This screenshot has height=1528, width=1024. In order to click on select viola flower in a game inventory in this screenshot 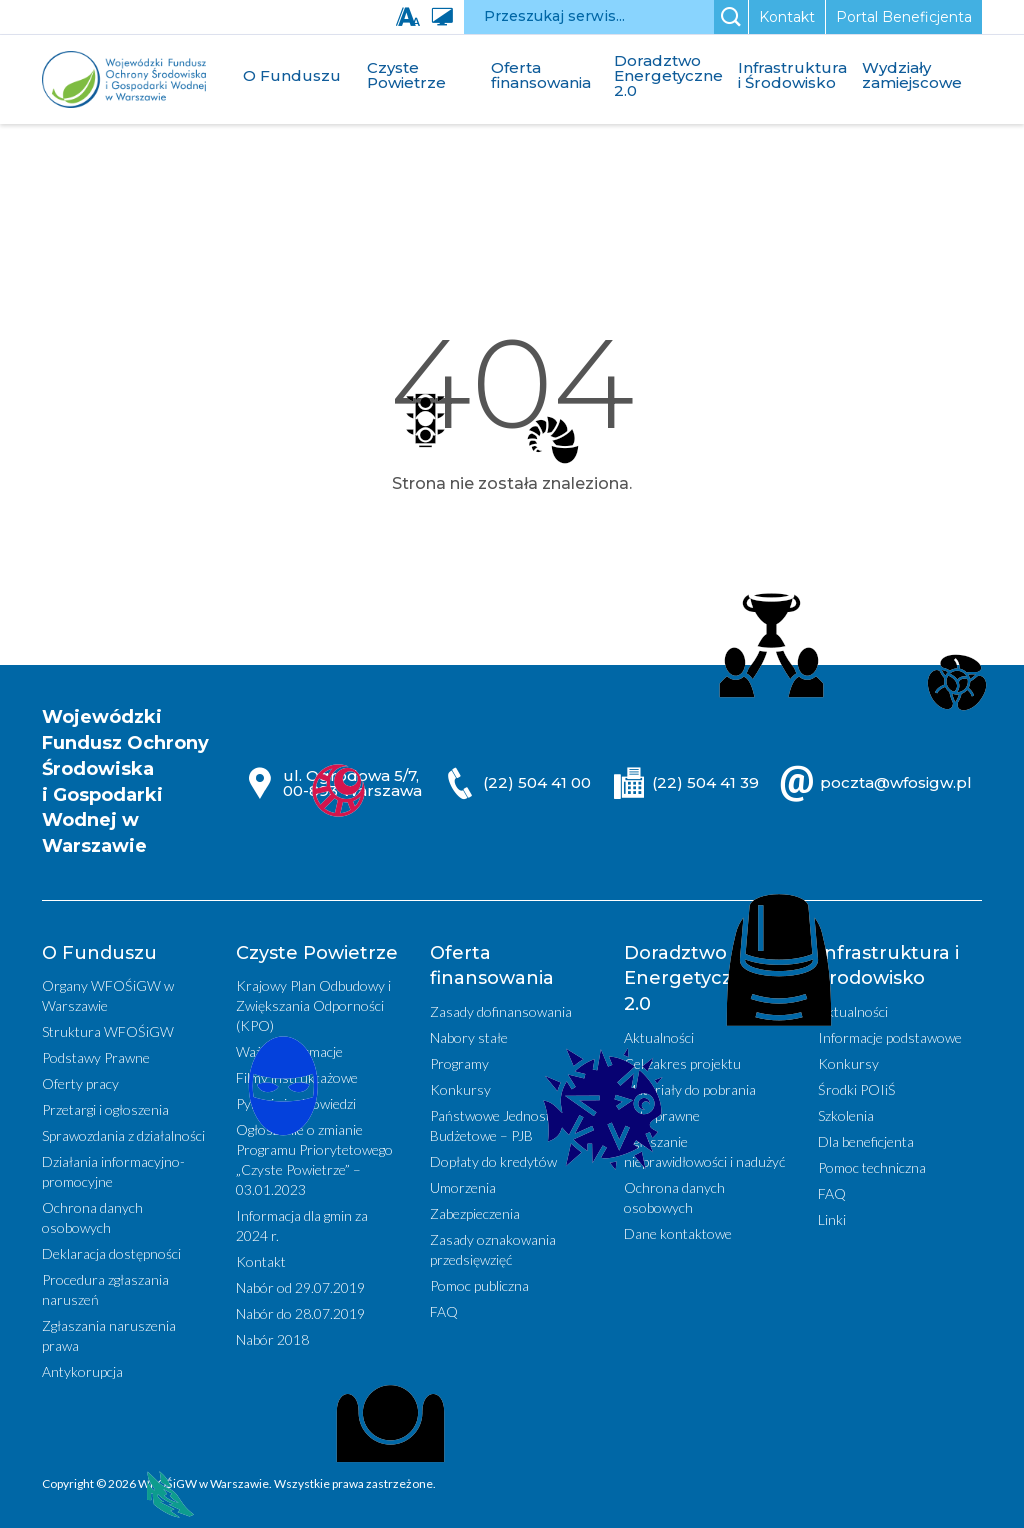, I will do `click(957, 682)`.